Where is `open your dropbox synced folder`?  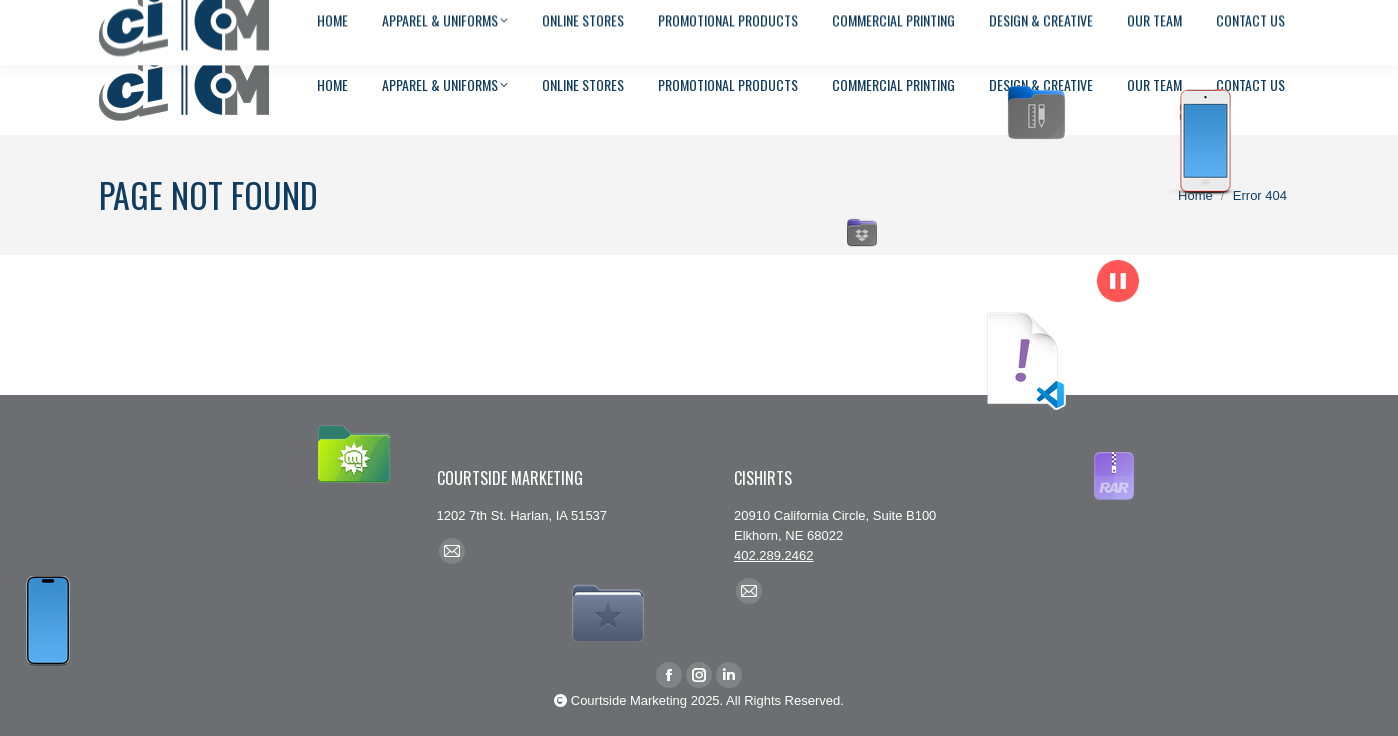
open your dropbox synced folder is located at coordinates (862, 232).